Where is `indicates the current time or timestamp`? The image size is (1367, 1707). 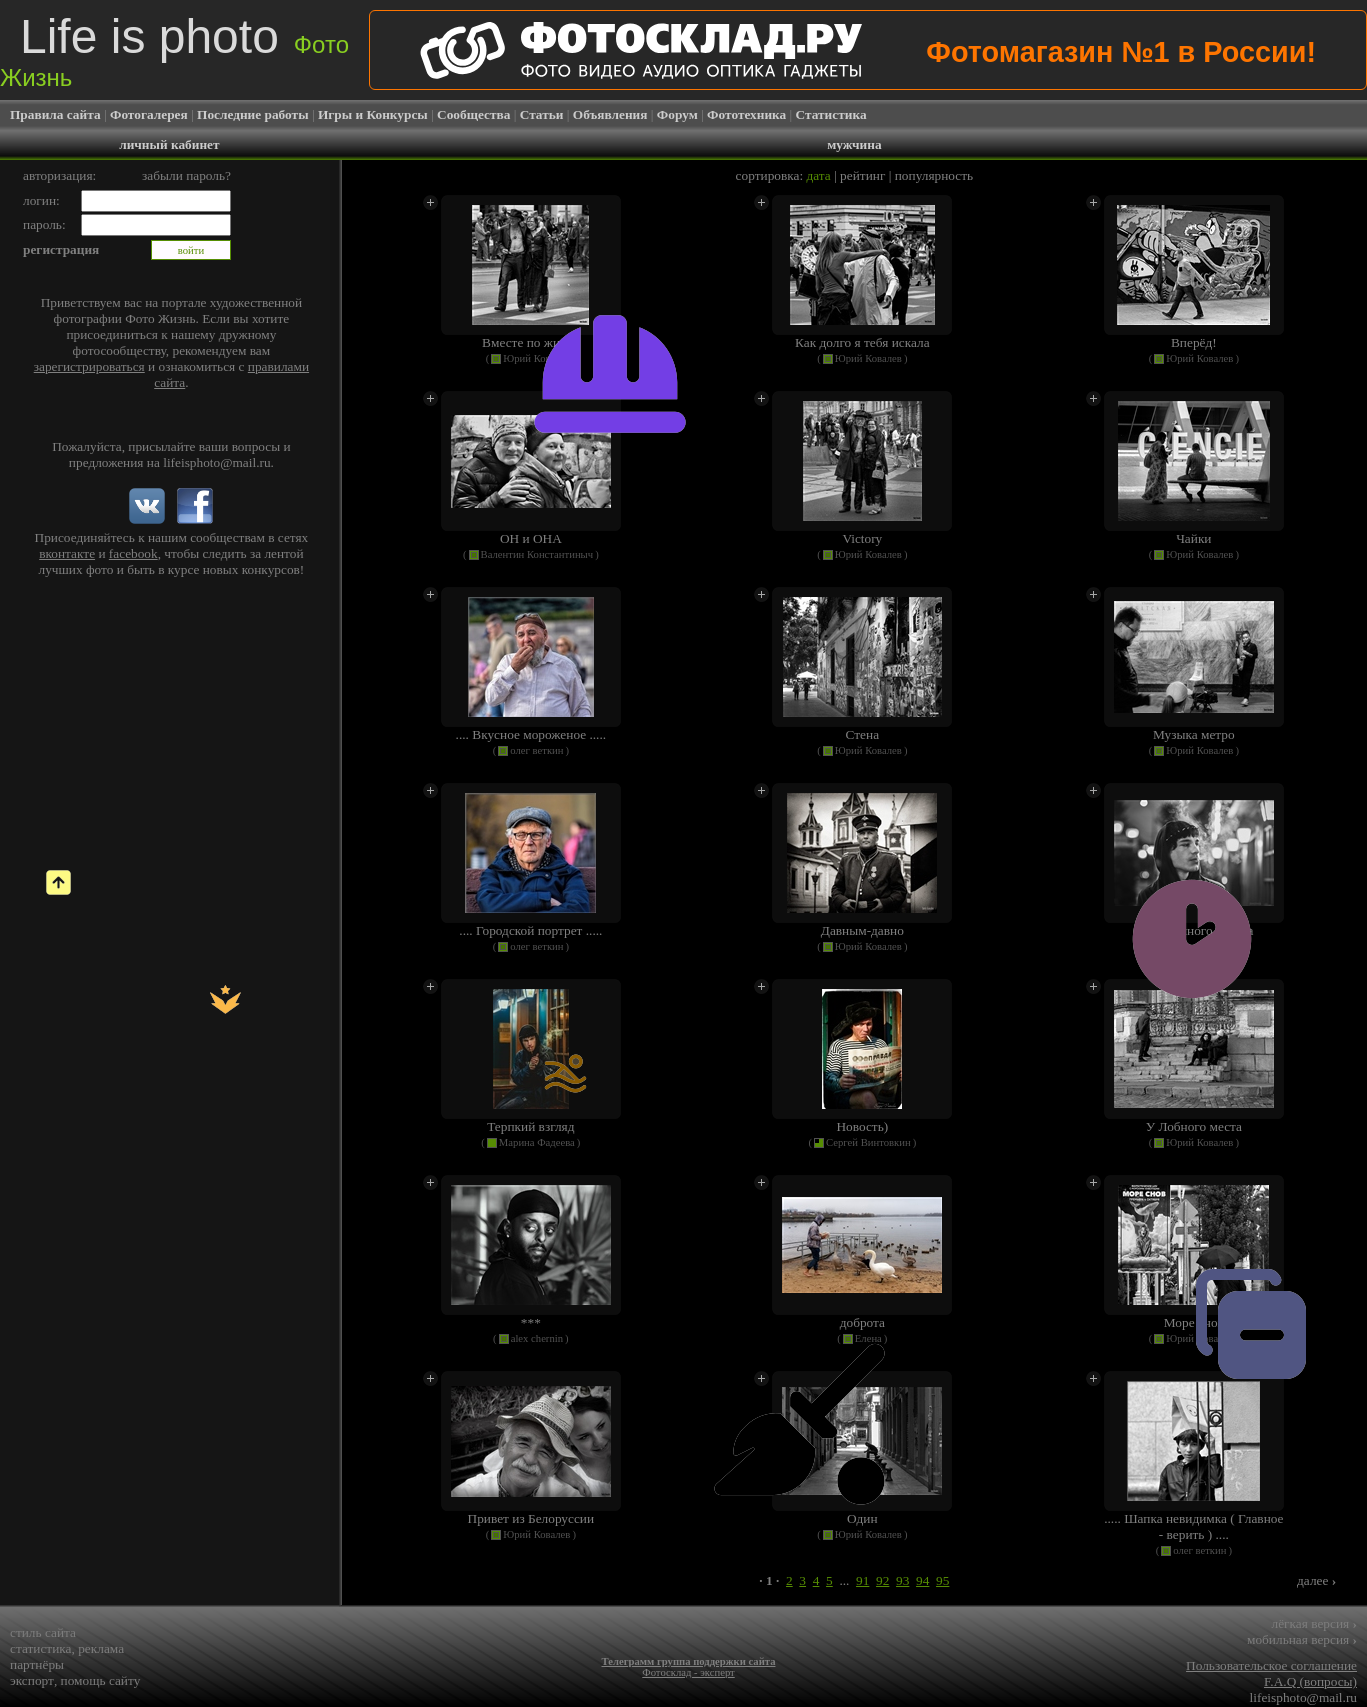 indicates the current time or timestamp is located at coordinates (1192, 939).